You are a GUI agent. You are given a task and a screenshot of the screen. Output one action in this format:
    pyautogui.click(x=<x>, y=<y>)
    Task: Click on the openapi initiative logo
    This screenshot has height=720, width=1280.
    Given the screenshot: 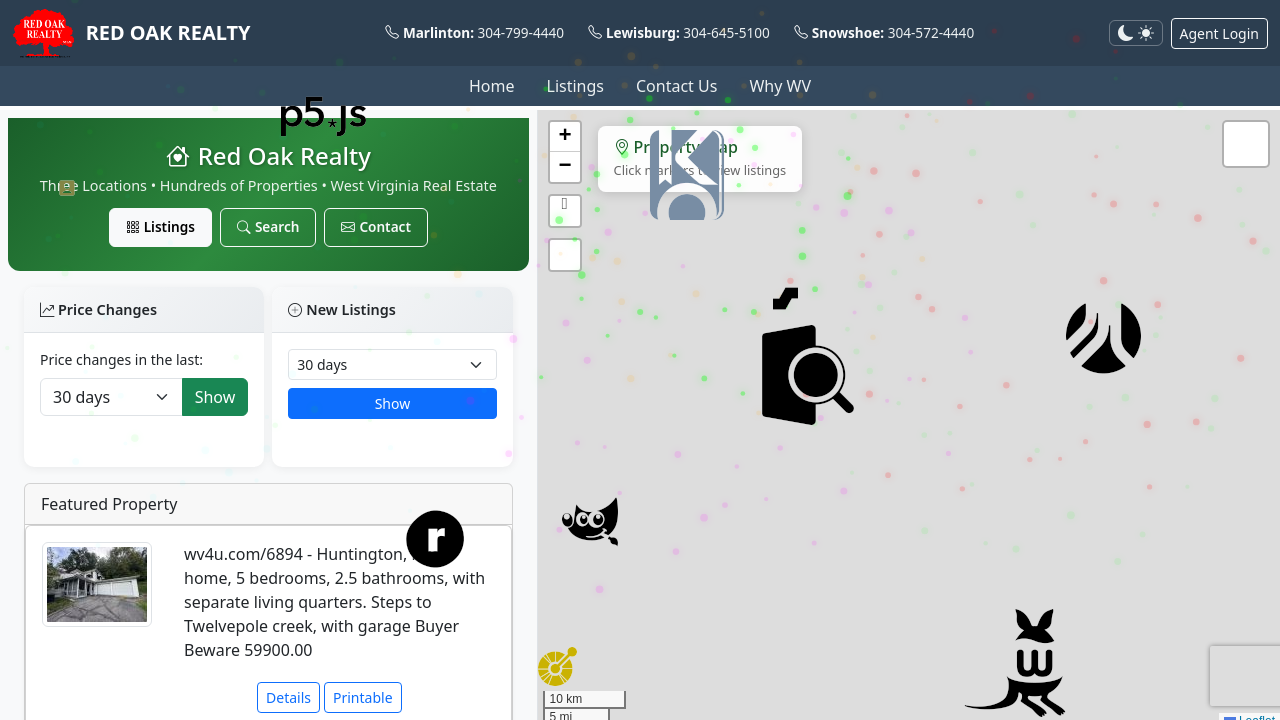 What is the action you would take?
    pyautogui.click(x=557, y=666)
    